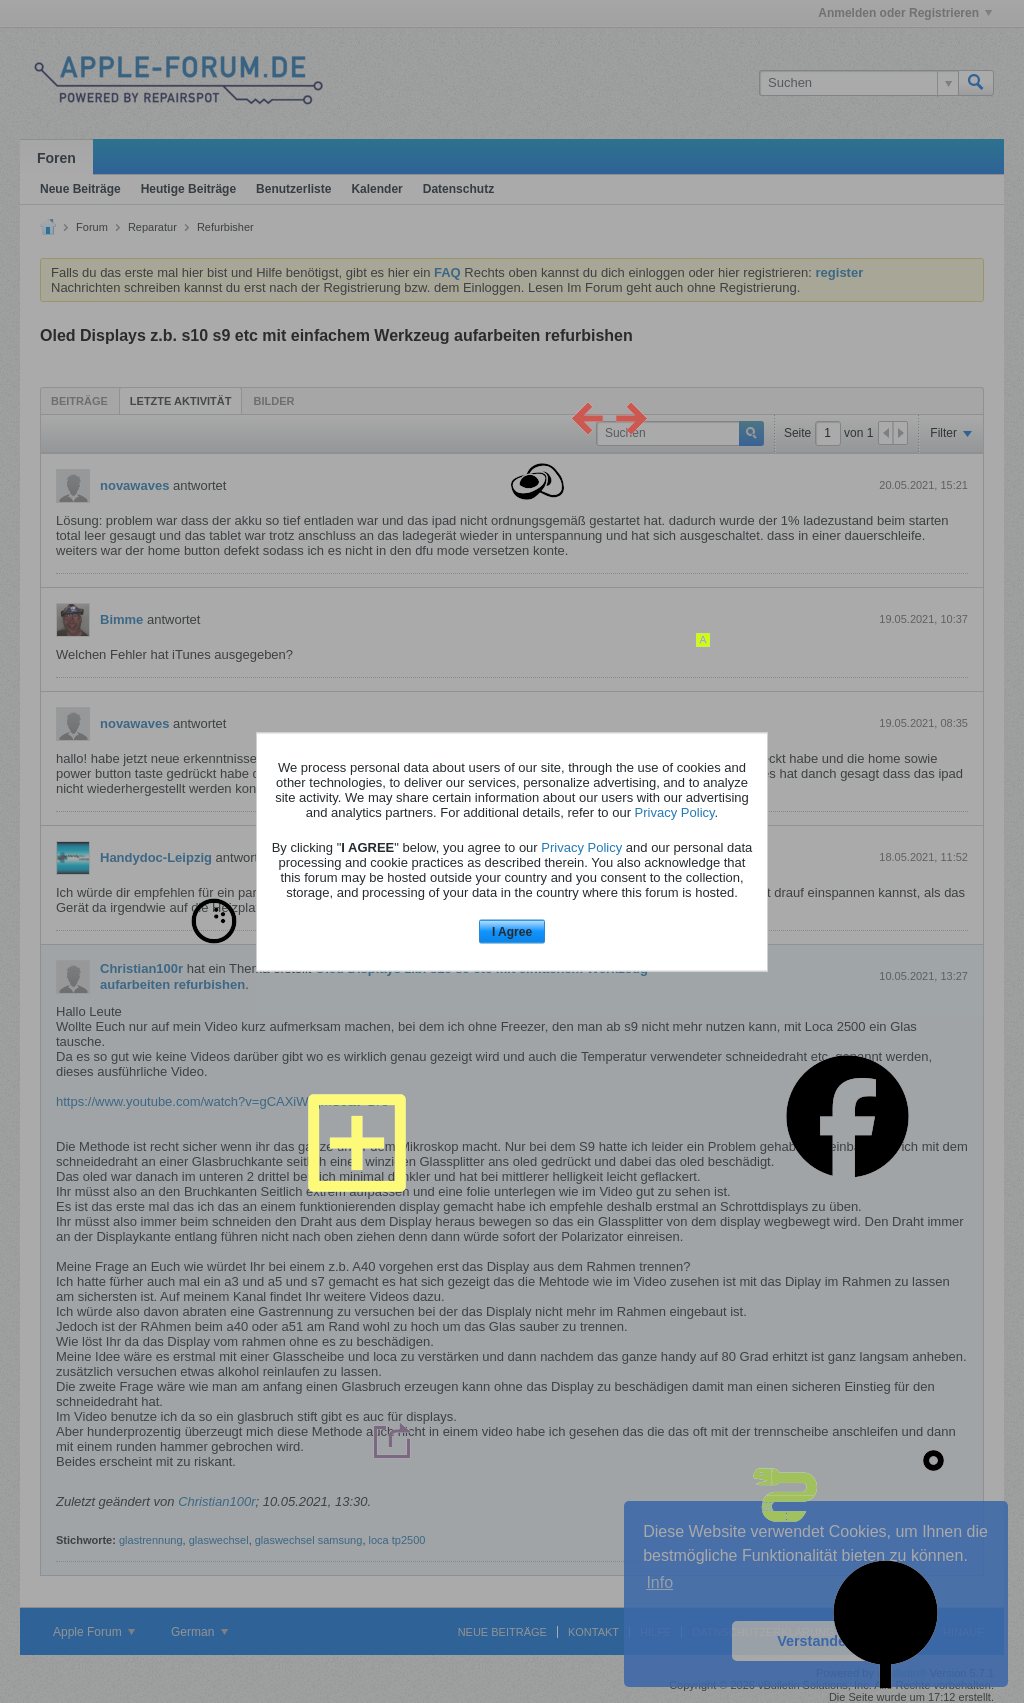  I want to click on expand content horizontally, so click(609, 418).